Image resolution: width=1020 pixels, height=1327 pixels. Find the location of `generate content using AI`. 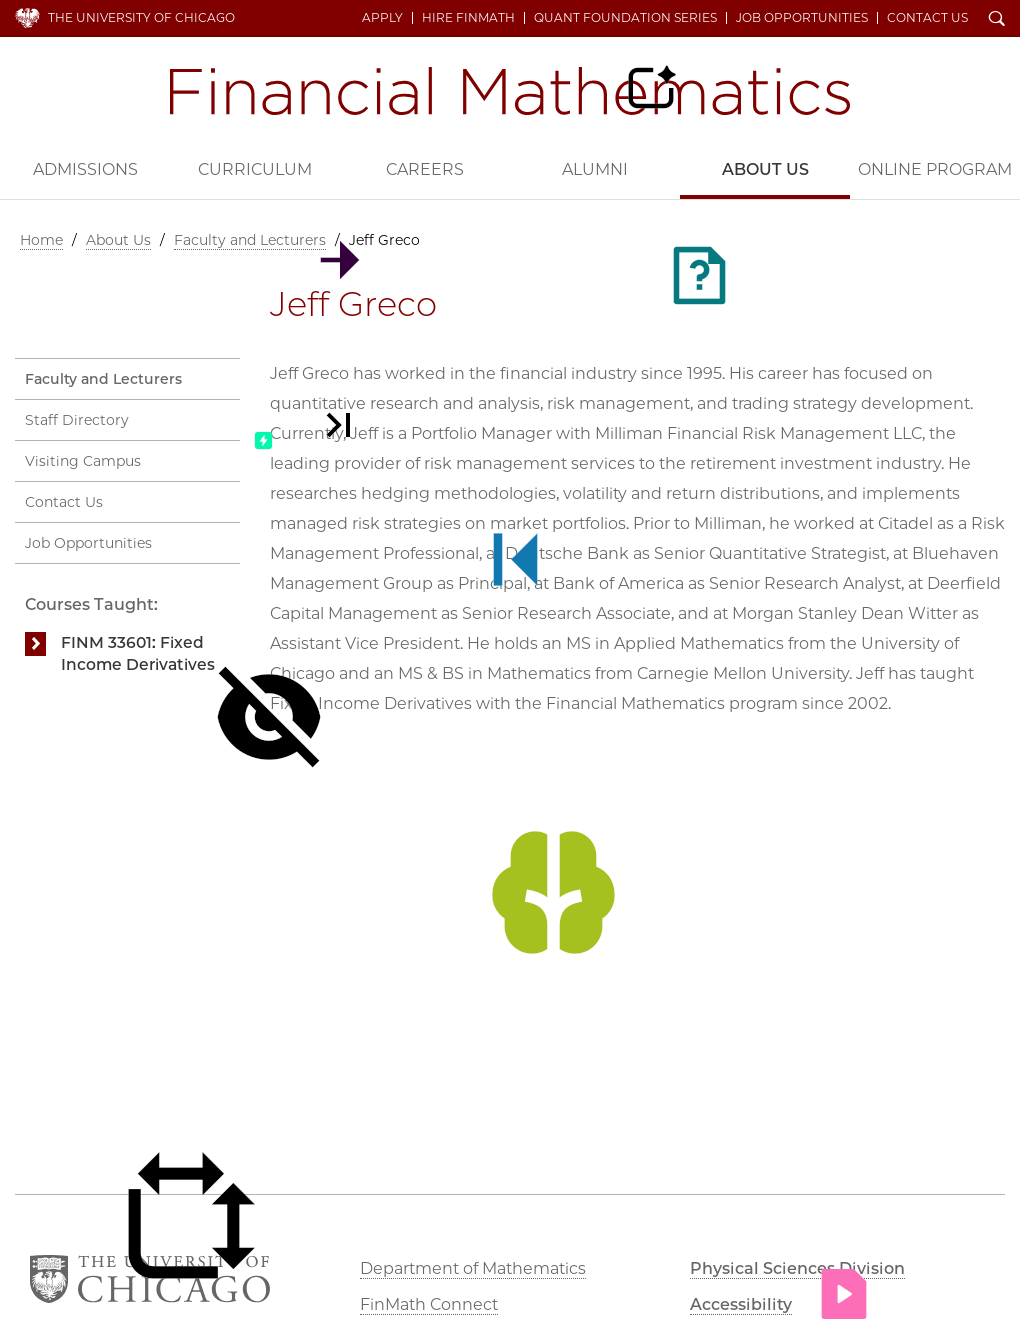

generate content using AI is located at coordinates (651, 88).